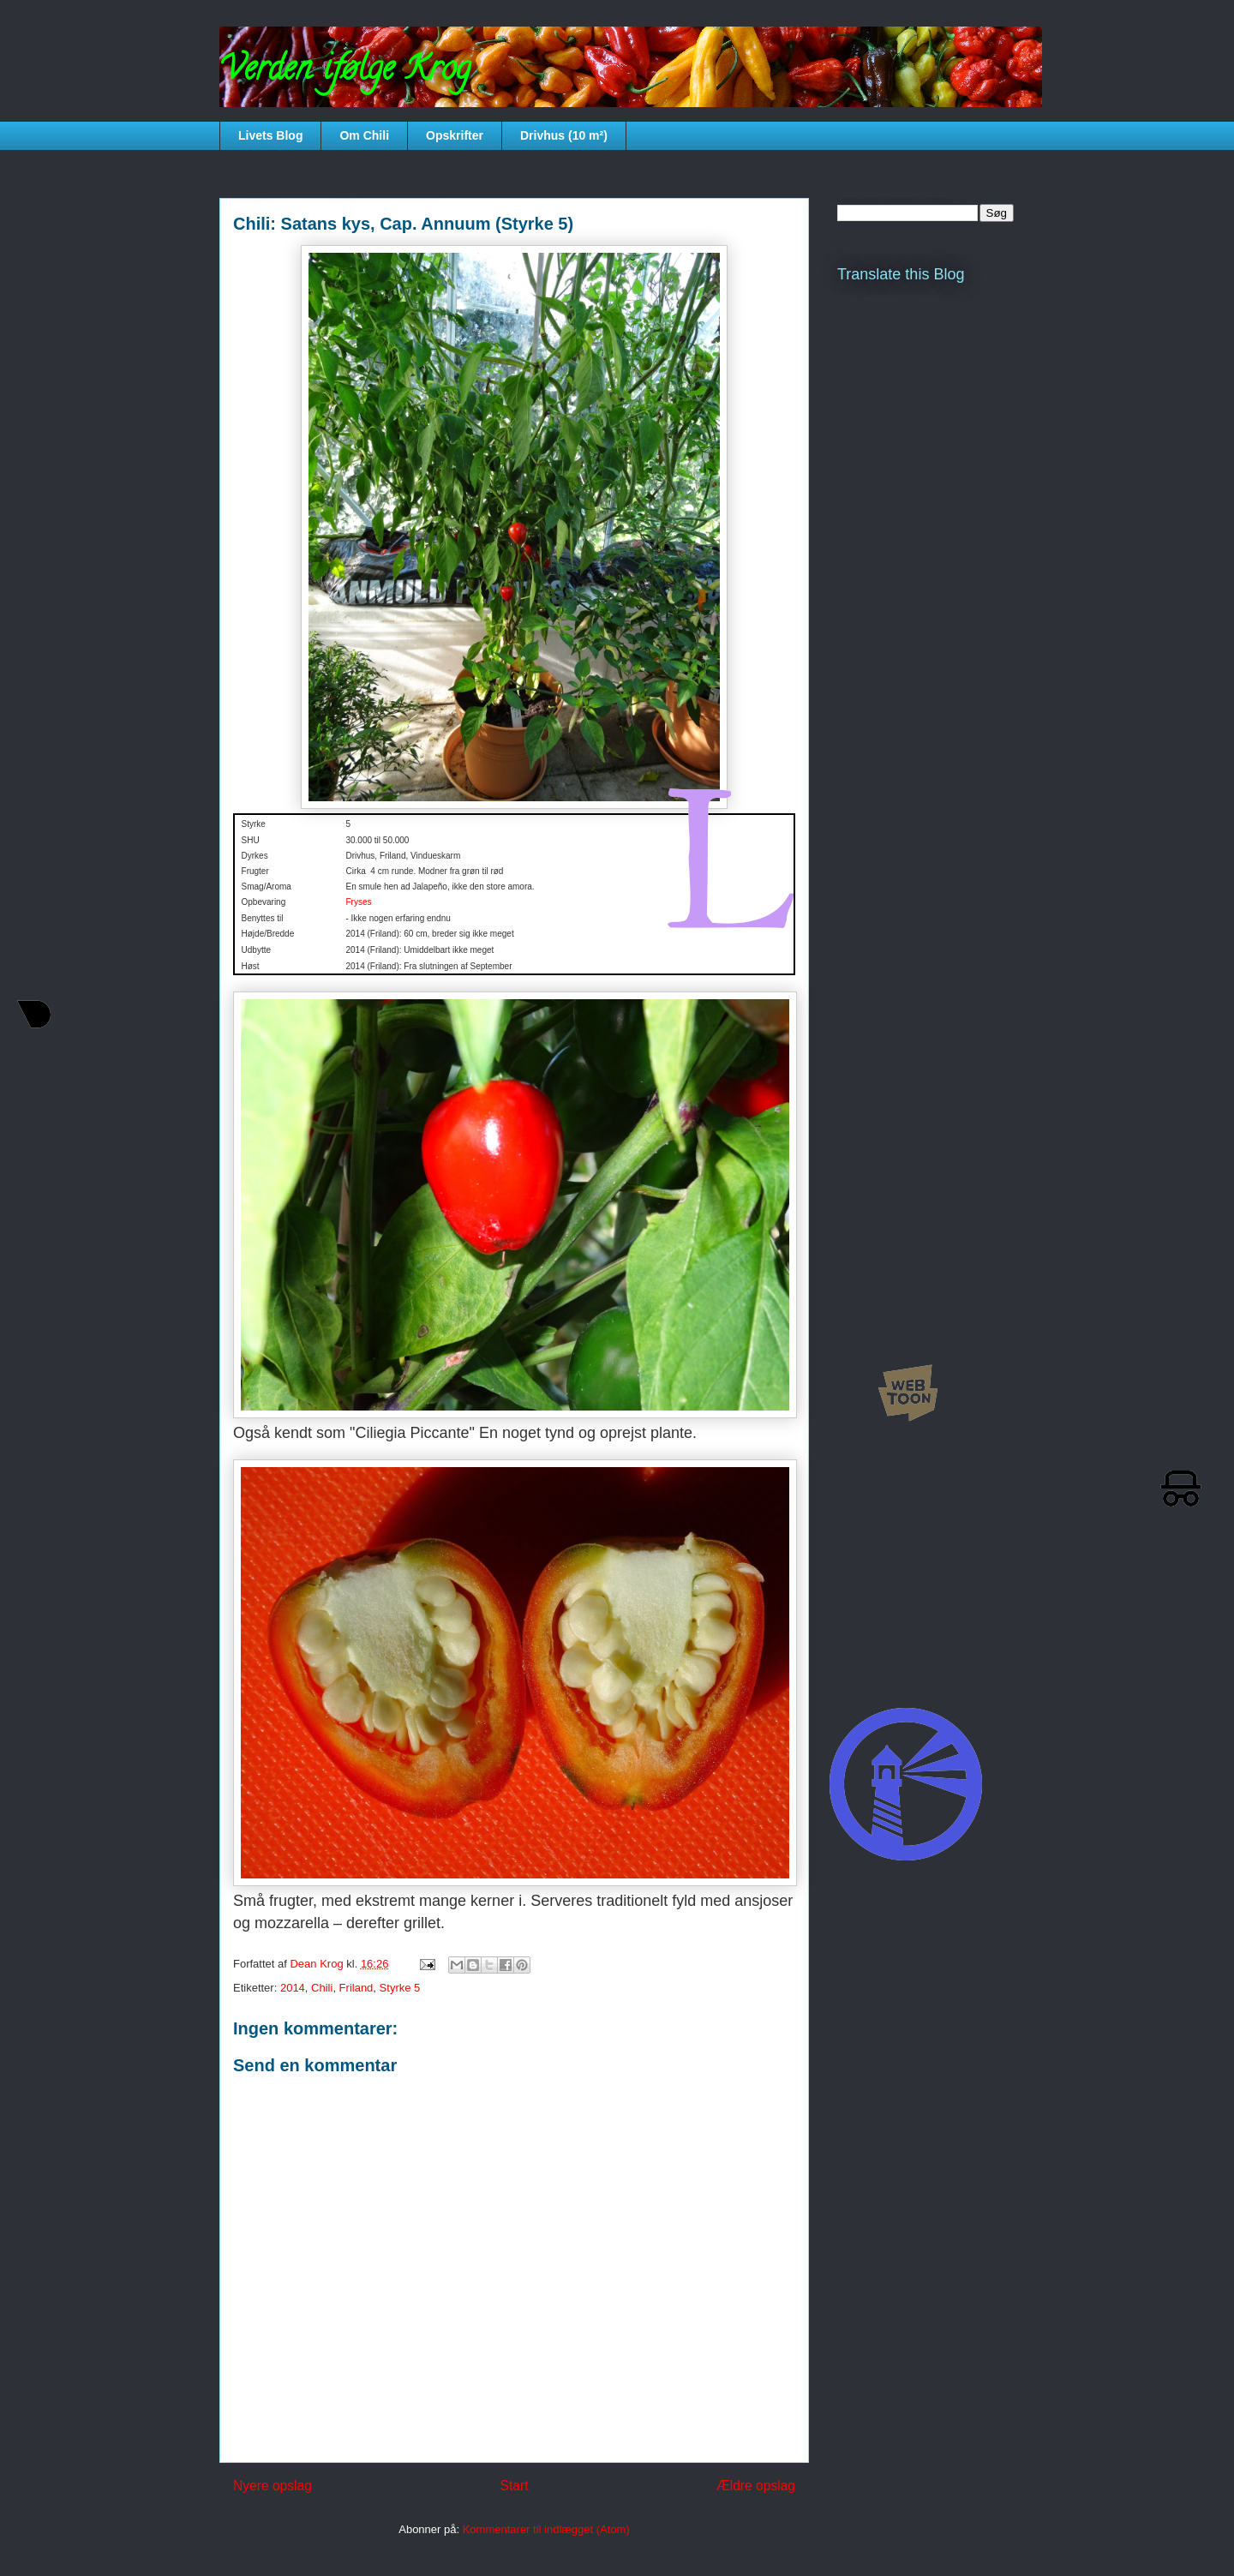 Image resolution: width=1234 pixels, height=2576 pixels. I want to click on open netdata monitoring dashboard, so click(33, 1014).